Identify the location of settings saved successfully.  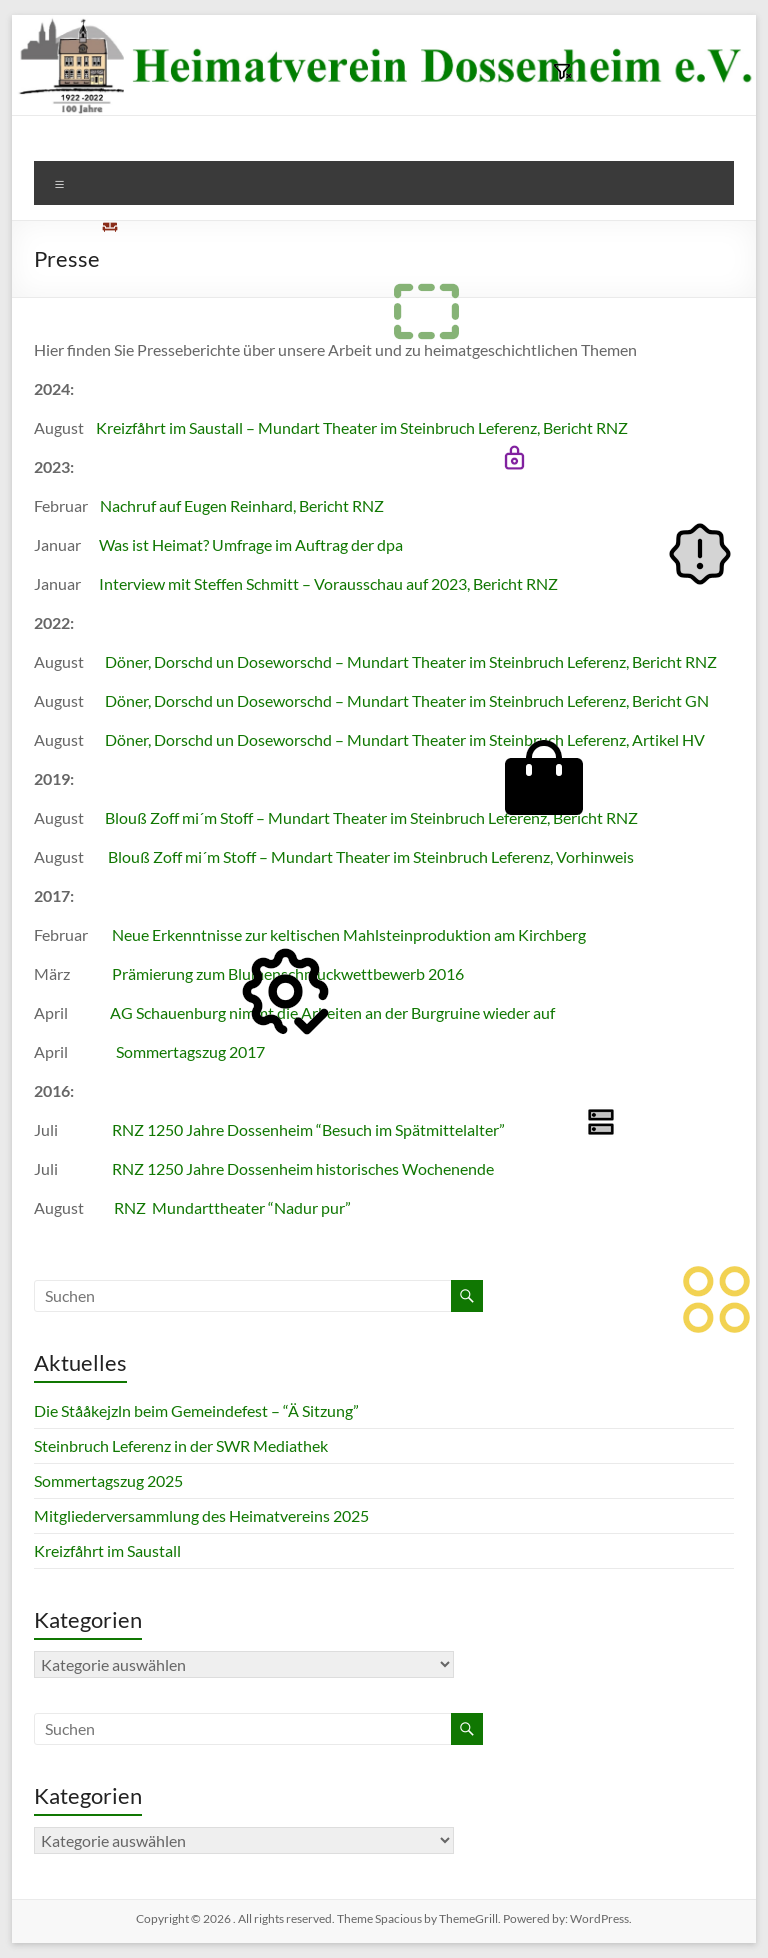
(285, 991).